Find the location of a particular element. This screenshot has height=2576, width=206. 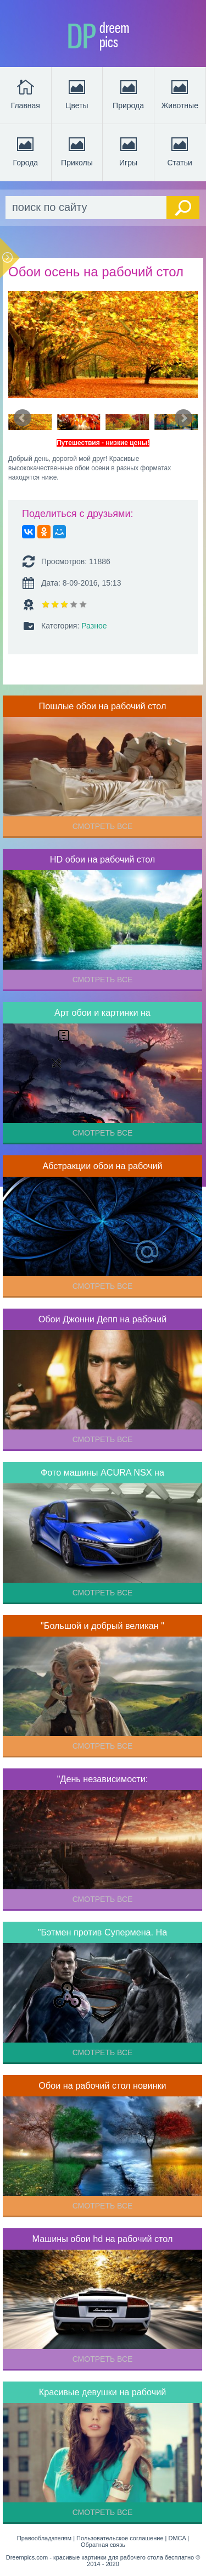

indicates loading or processing in progress is located at coordinates (67, 1996).